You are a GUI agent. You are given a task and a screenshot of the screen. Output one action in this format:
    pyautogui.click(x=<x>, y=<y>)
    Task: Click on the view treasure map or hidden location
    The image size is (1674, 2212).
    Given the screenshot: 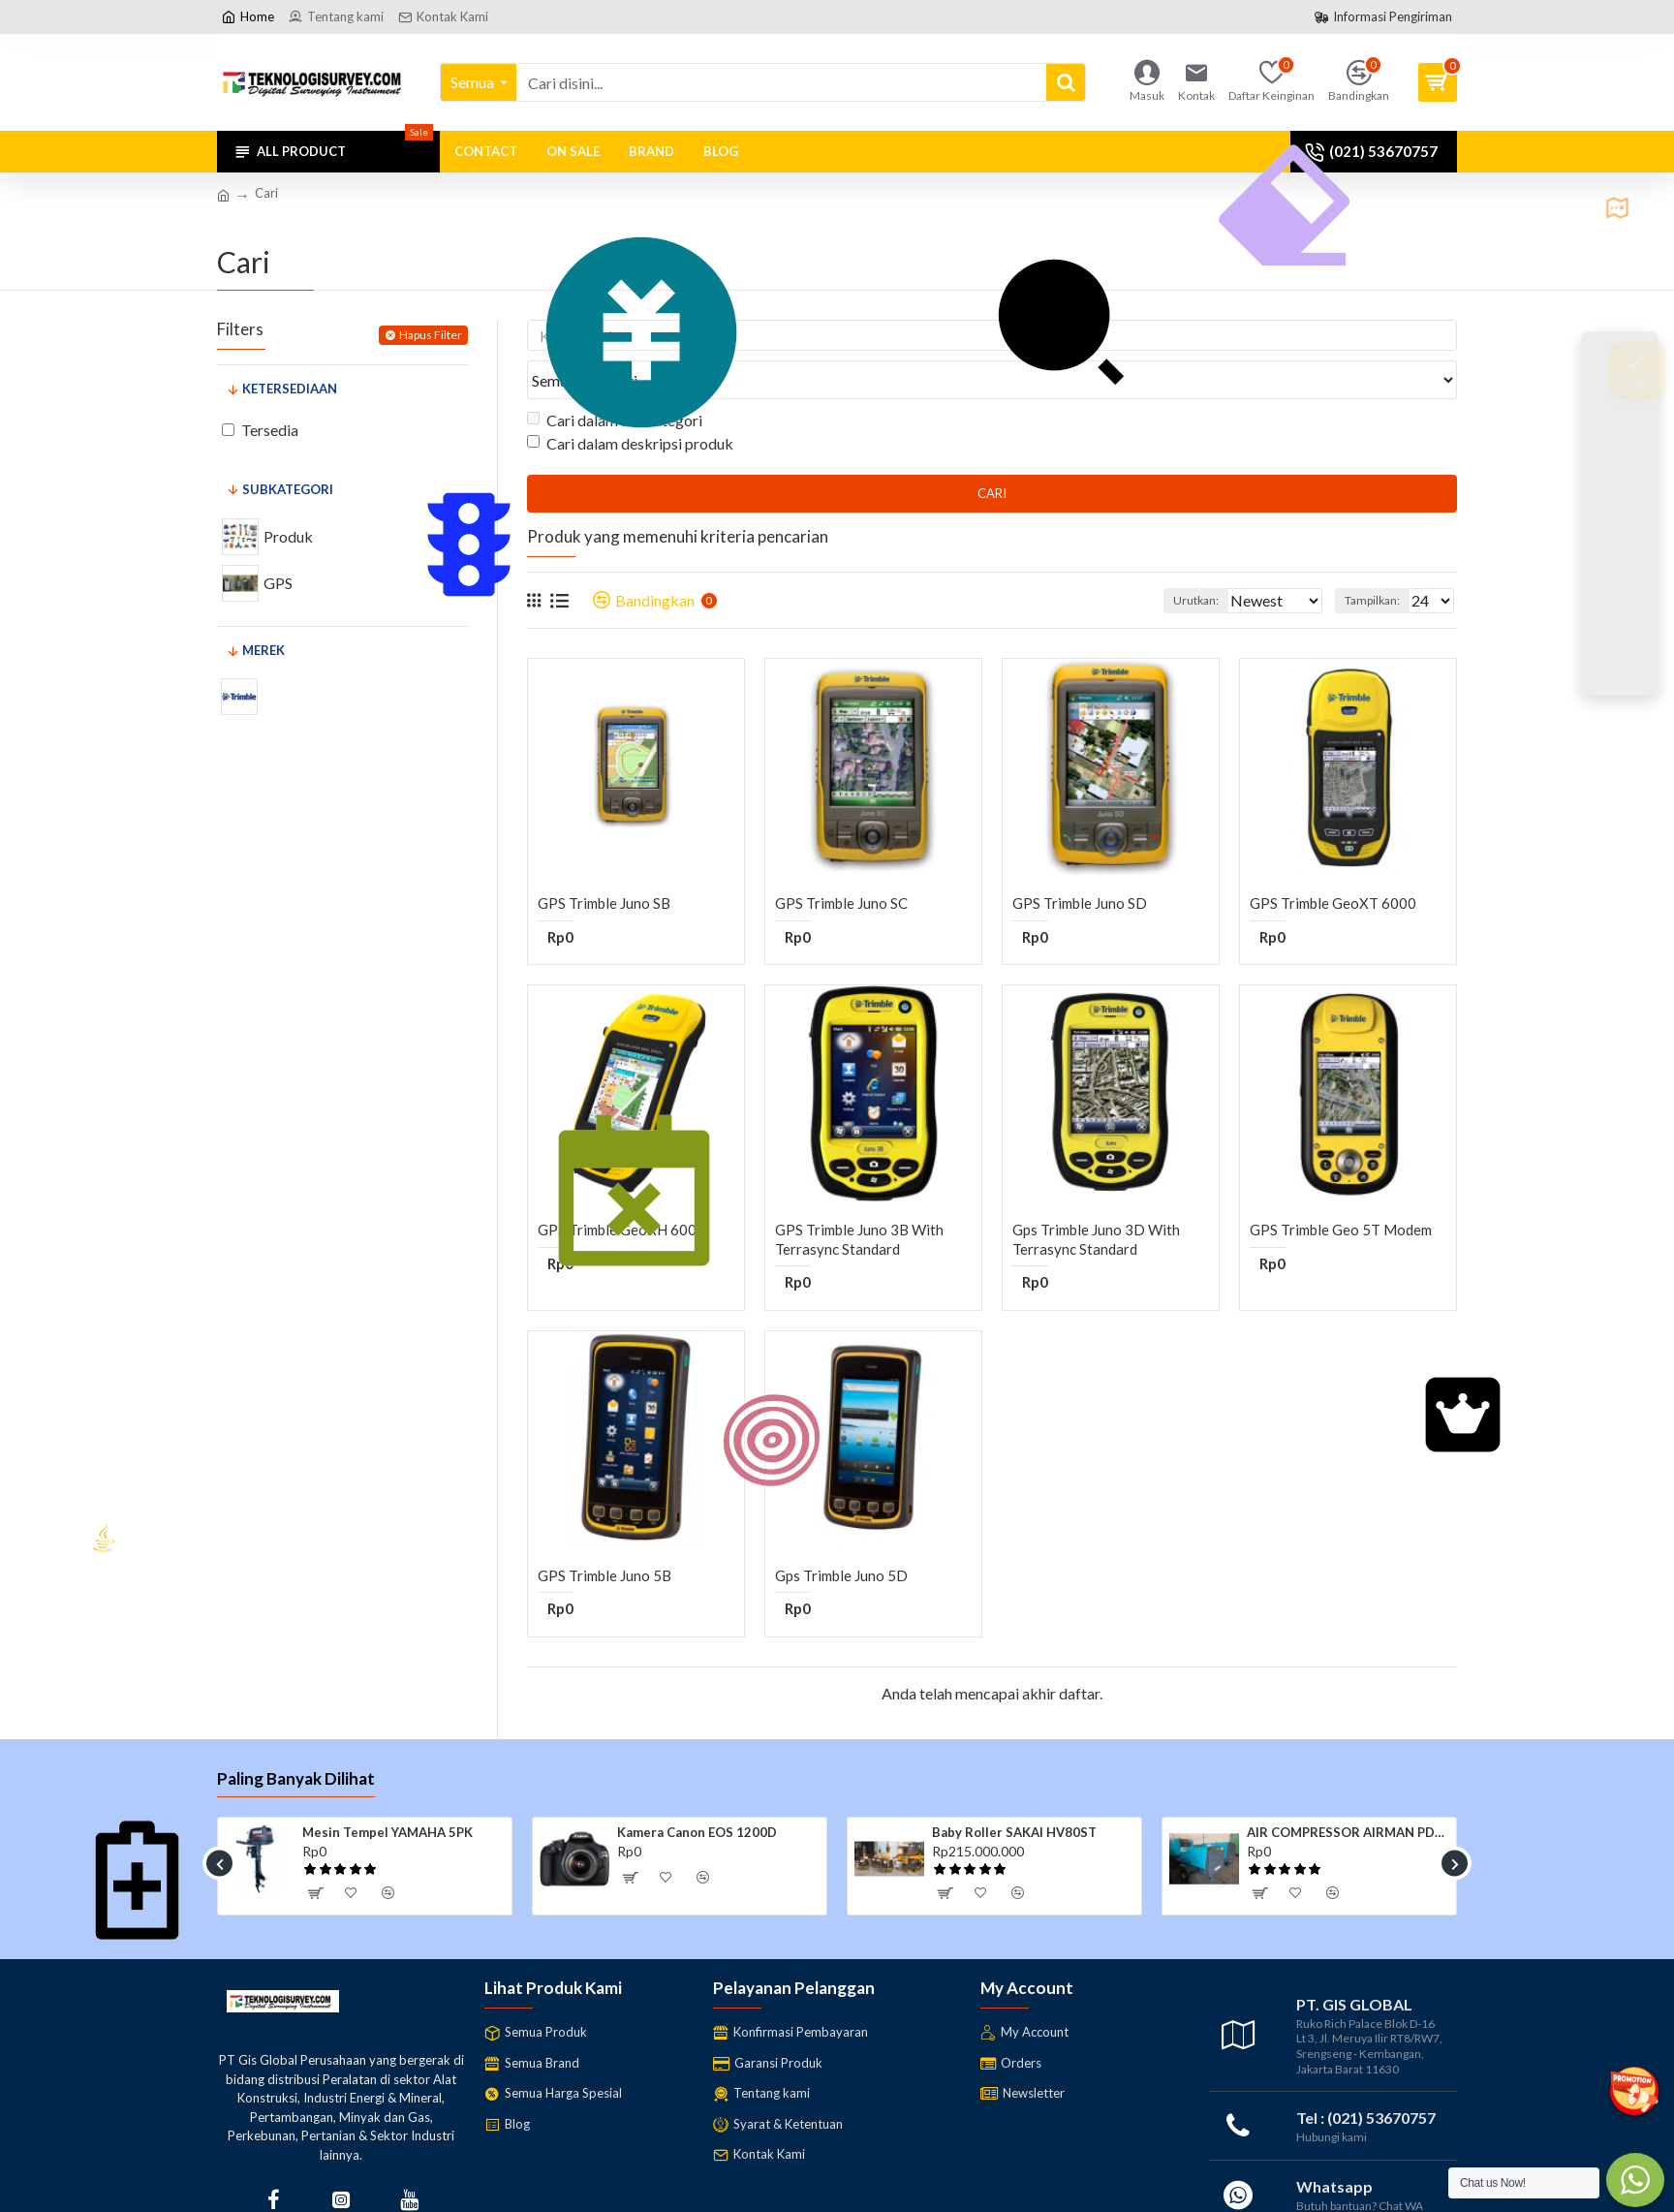 What is the action you would take?
    pyautogui.click(x=1617, y=207)
    